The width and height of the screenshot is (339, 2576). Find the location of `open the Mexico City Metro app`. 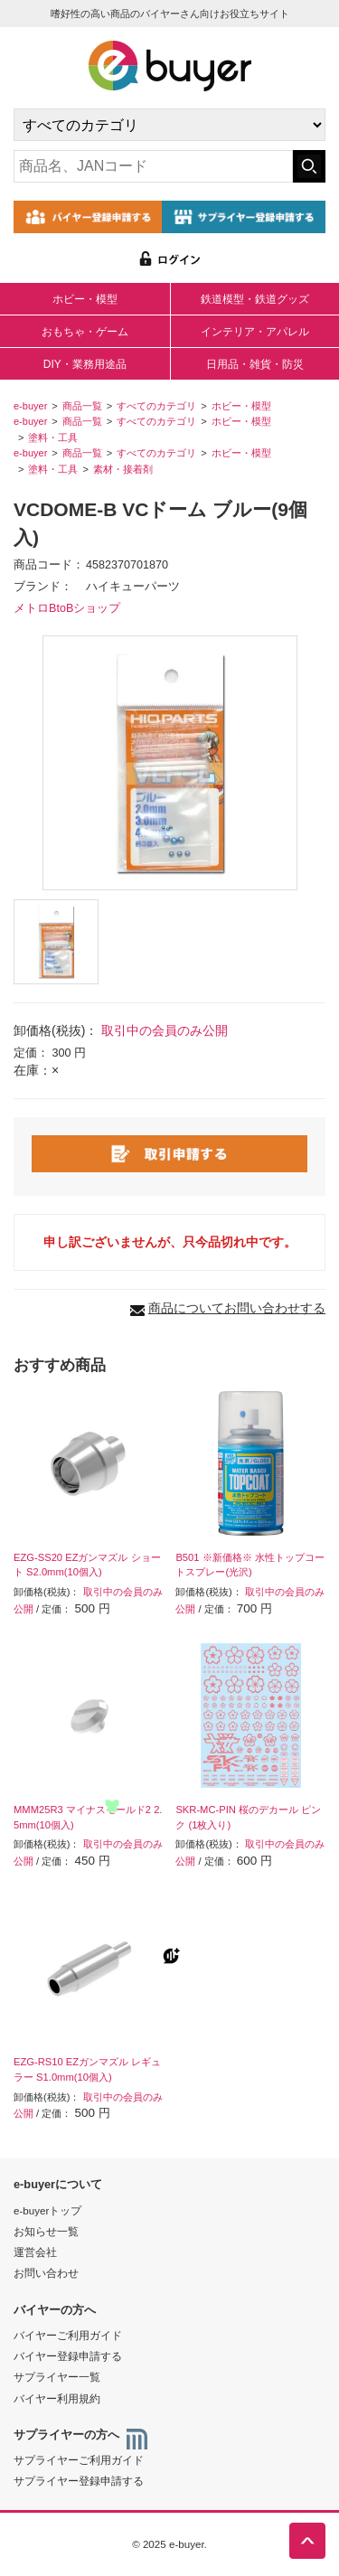

open the Mexico City Metro app is located at coordinates (137, 2439).